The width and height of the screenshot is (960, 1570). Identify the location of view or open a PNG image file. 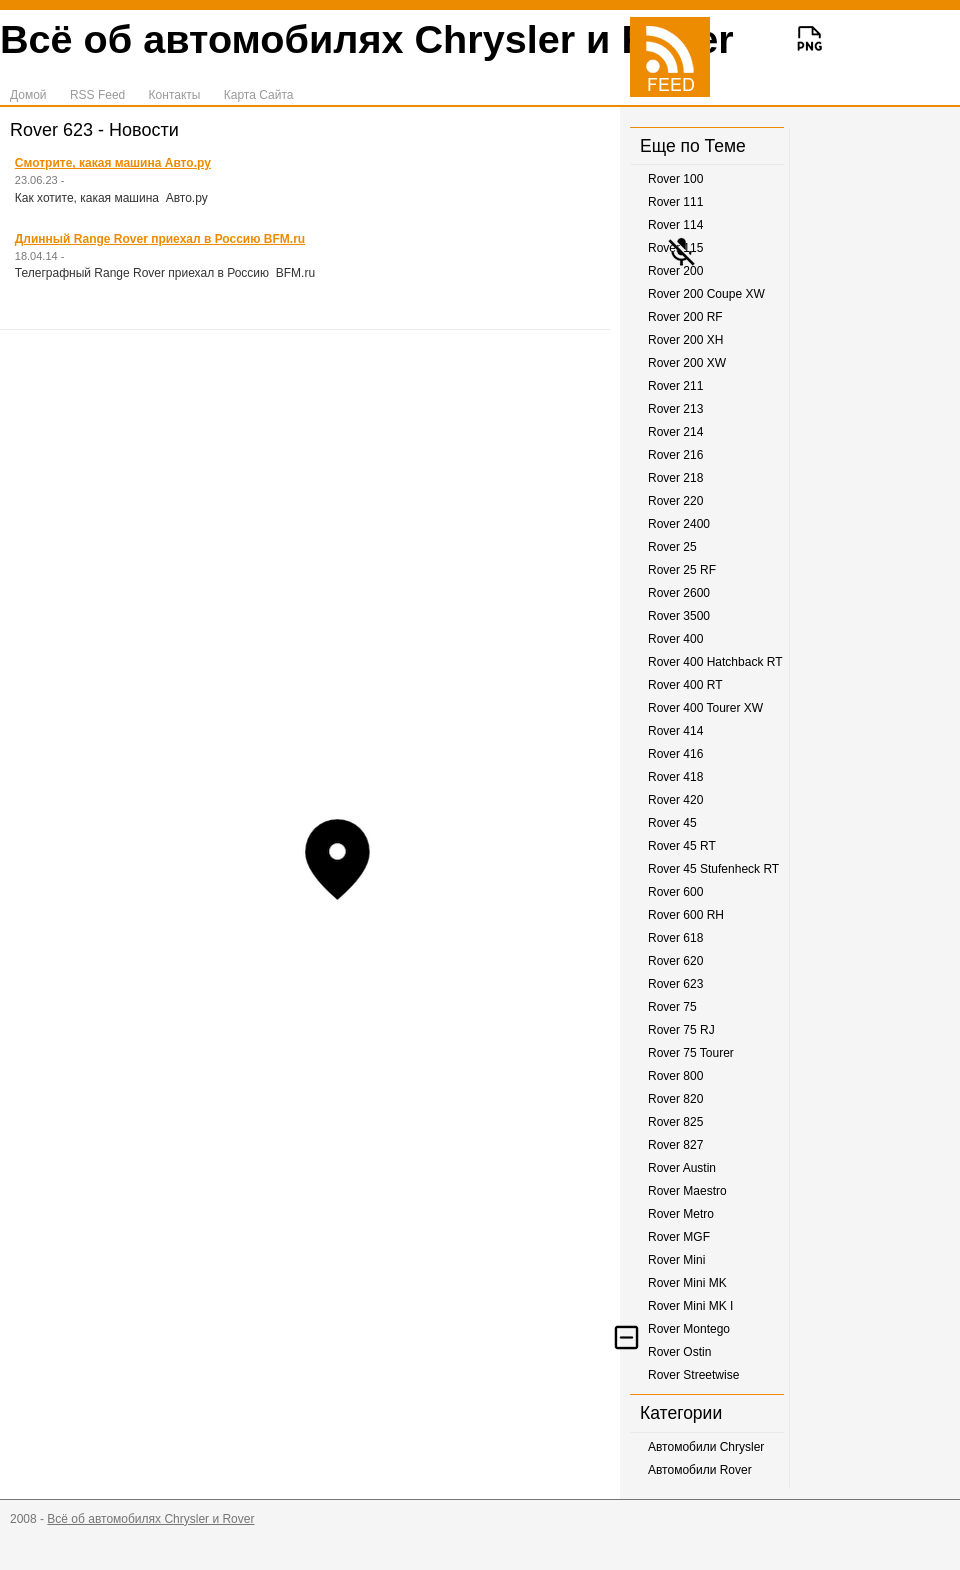
(809, 39).